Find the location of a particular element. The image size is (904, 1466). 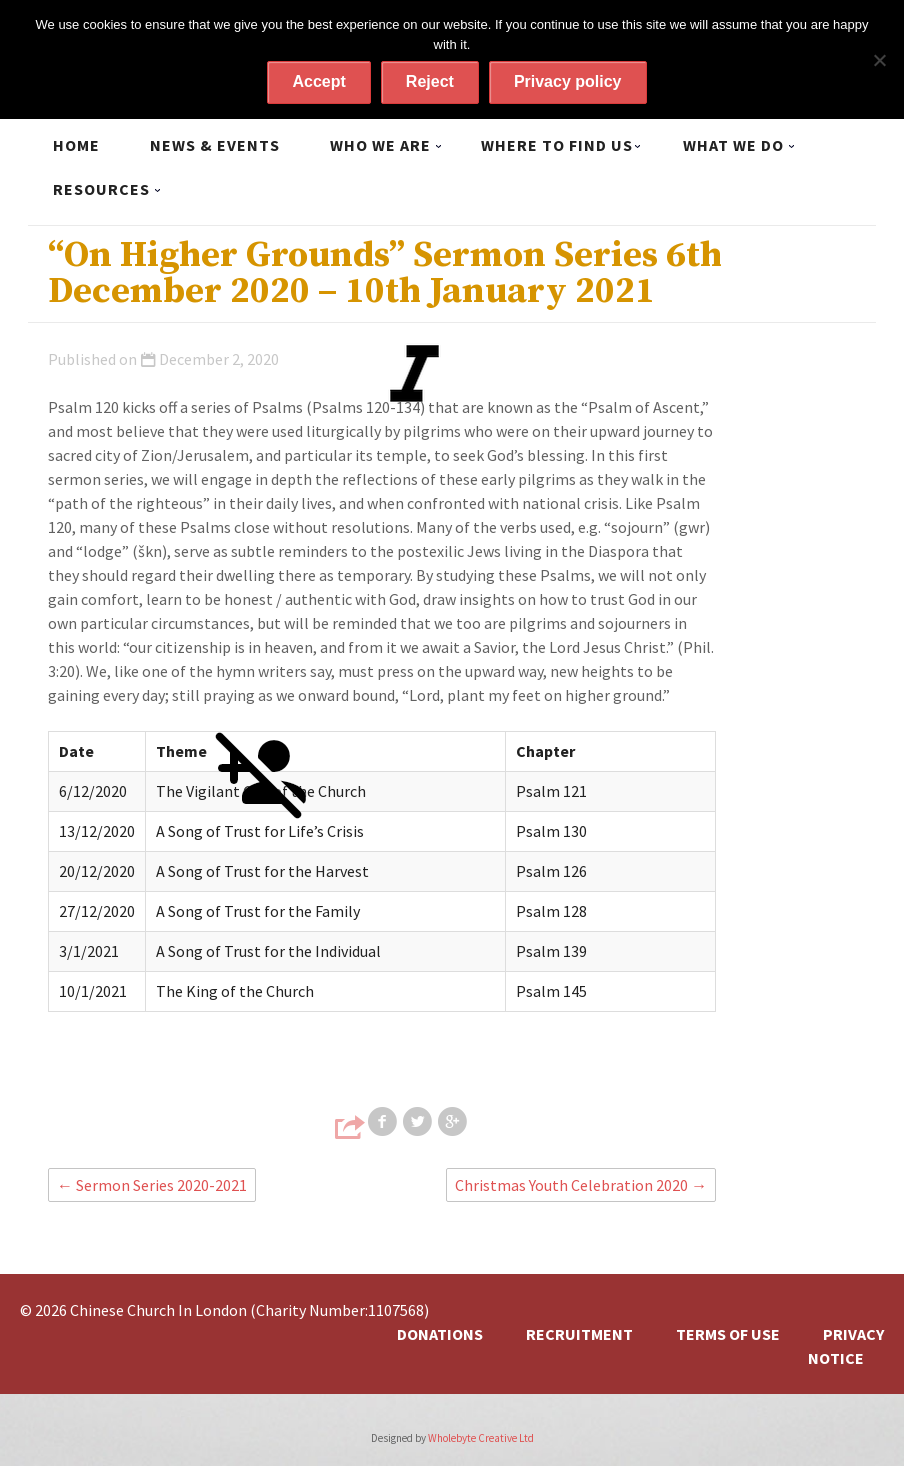

apply italic formatting to selected text is located at coordinates (414, 377).